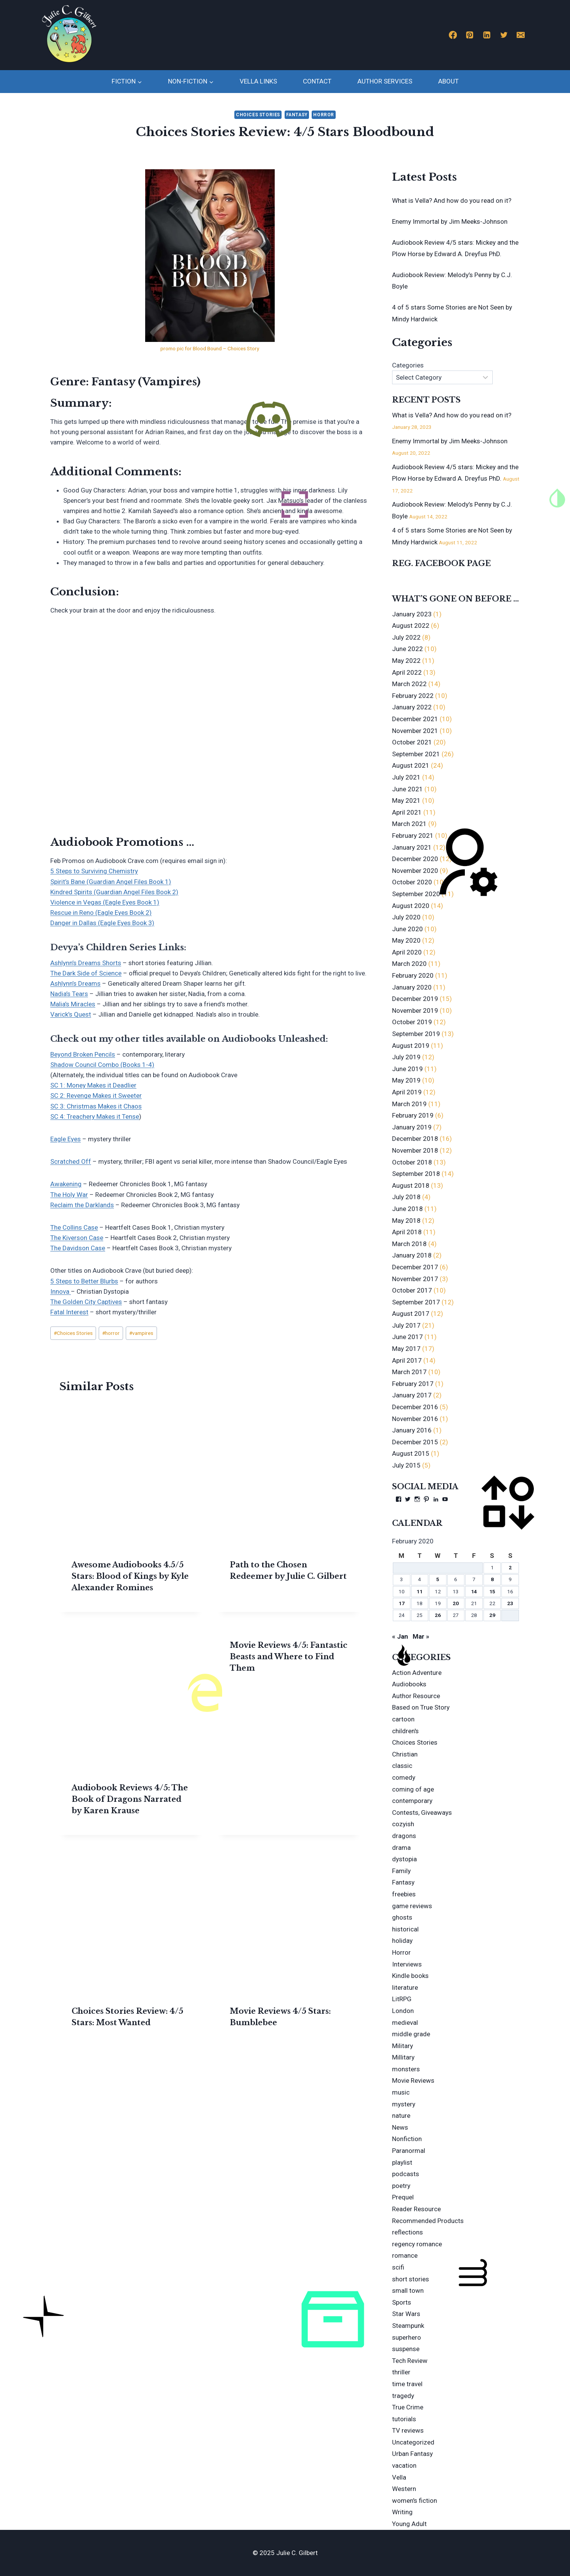 This screenshot has height=2576, width=570. I want to click on link to Cirrus CI continuous integration service, so click(473, 2273).